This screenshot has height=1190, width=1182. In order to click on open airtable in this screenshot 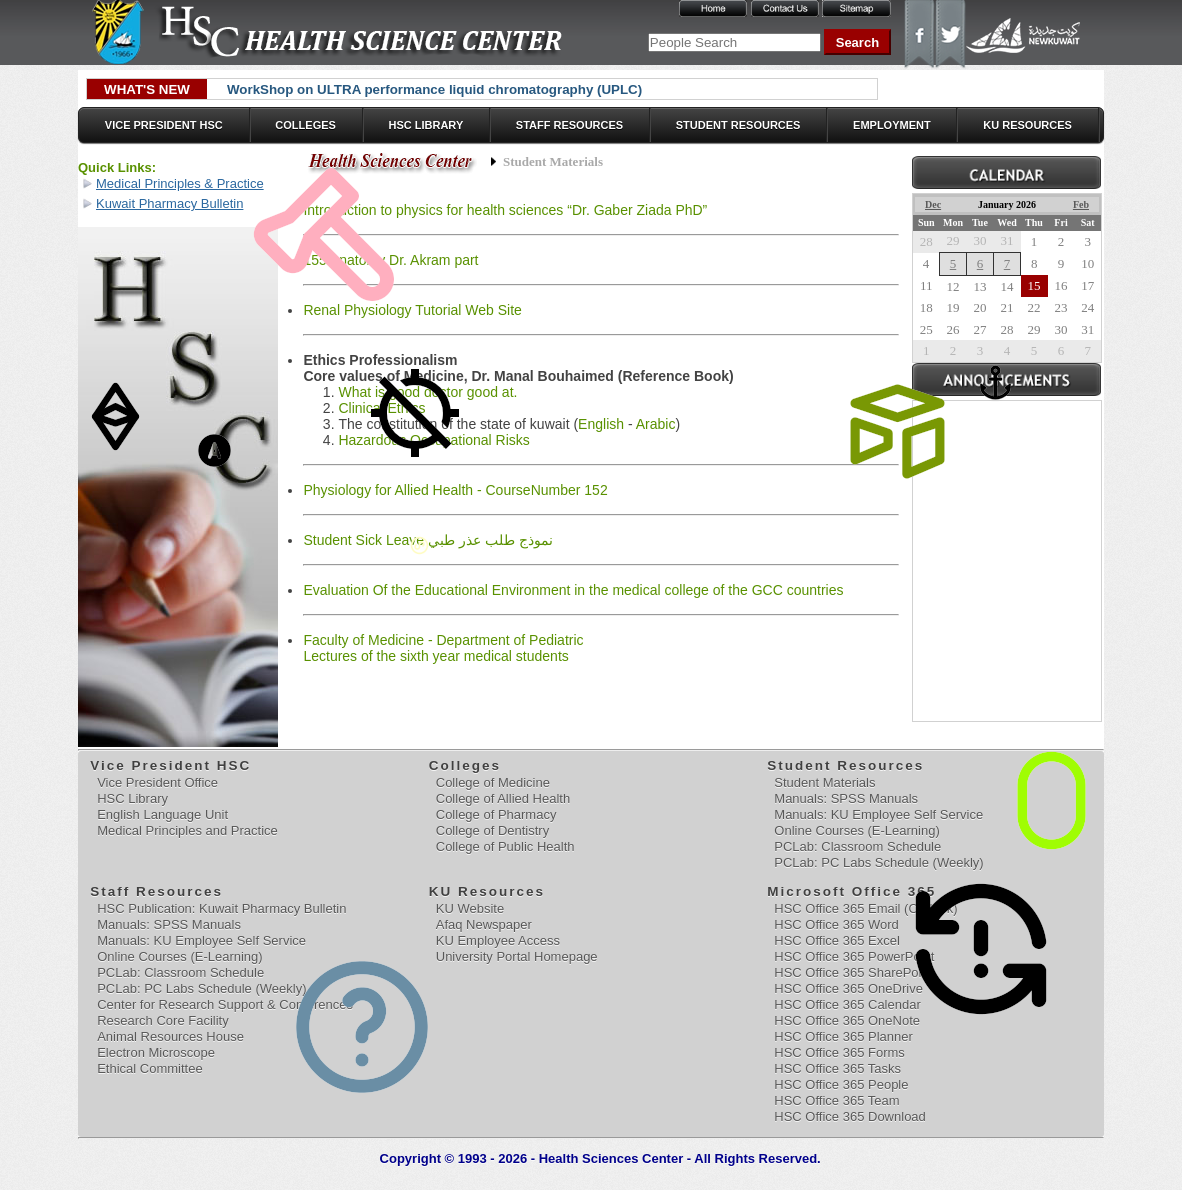, I will do `click(897, 431)`.